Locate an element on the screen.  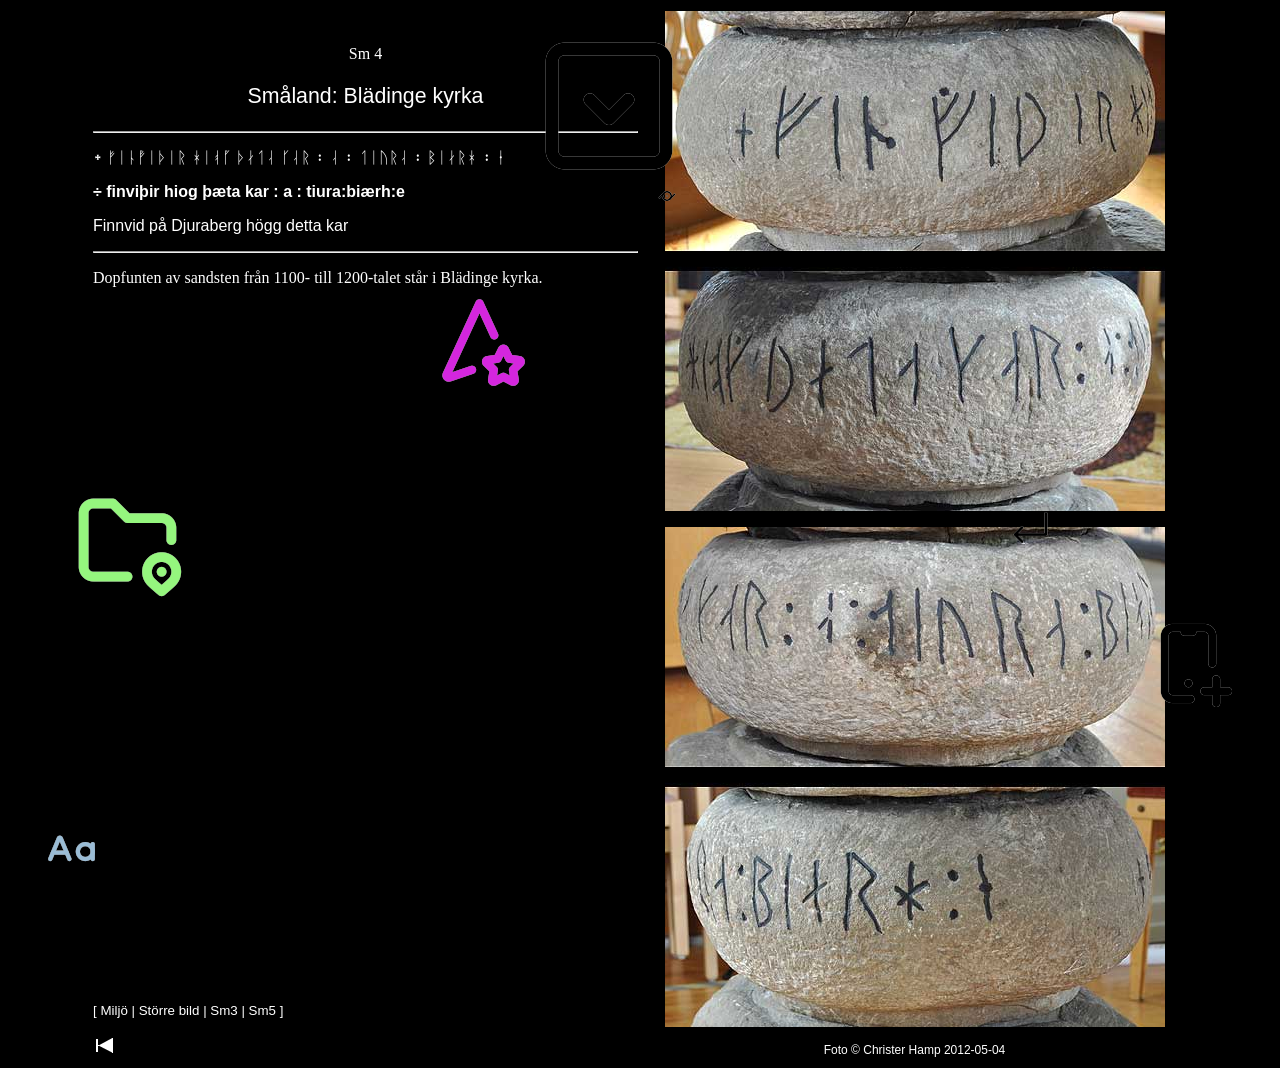
add a new mobile device is located at coordinates (1188, 663).